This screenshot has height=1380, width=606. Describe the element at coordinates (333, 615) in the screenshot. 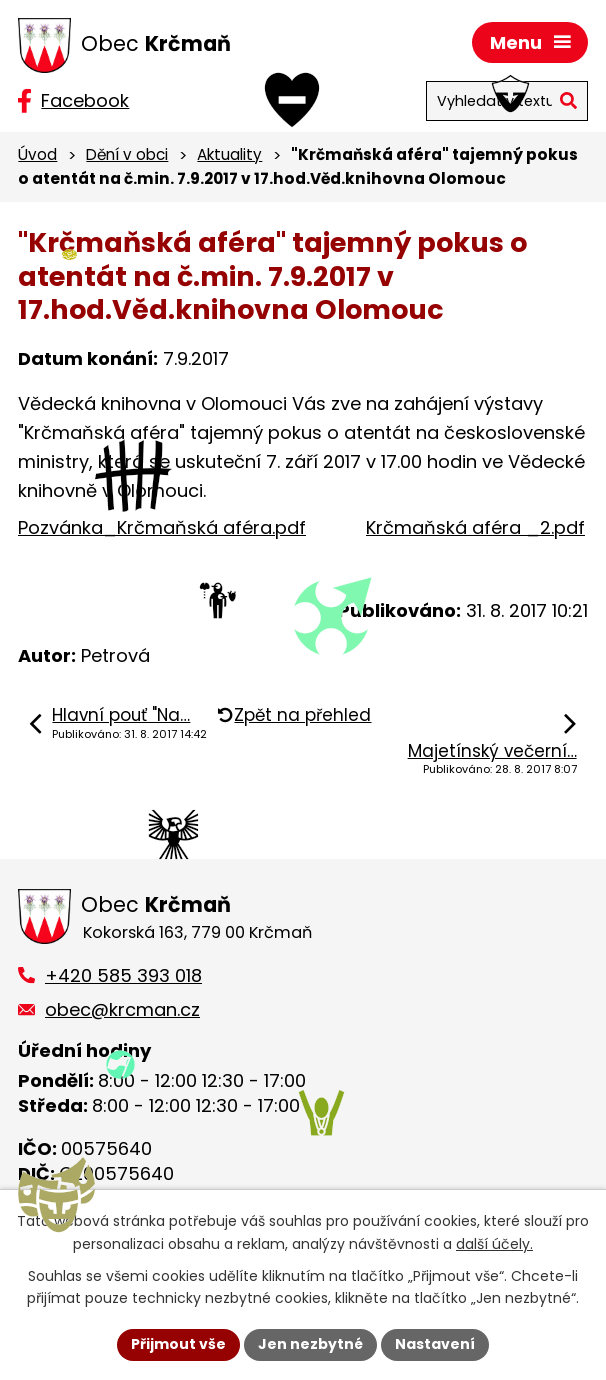

I see `select shuriken weapon in game inventory` at that location.